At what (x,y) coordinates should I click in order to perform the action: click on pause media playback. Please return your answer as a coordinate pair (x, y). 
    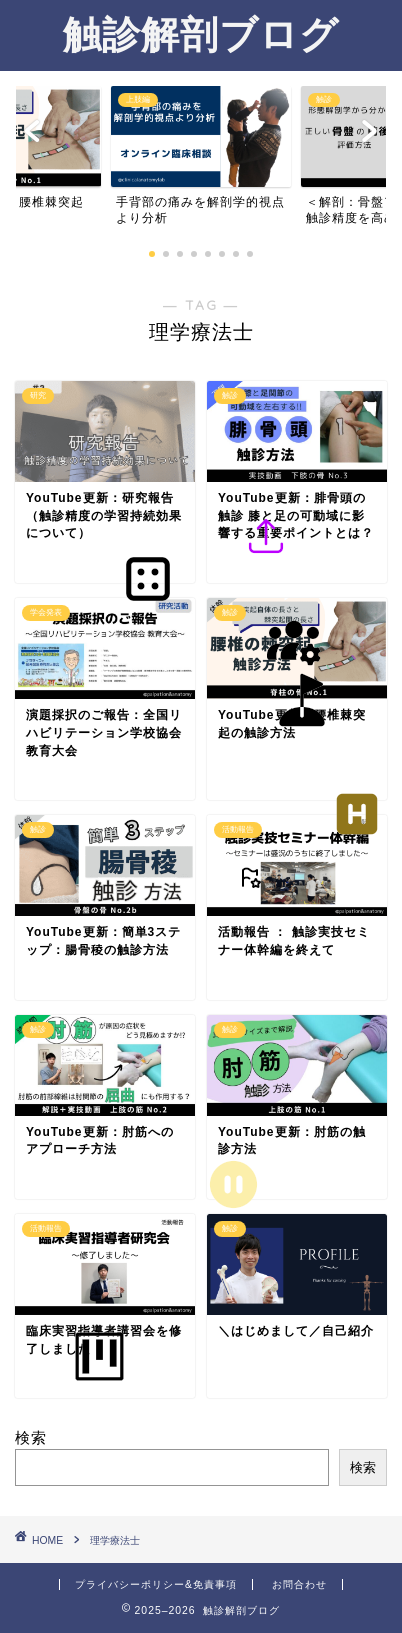
    Looking at the image, I should click on (233, 1184).